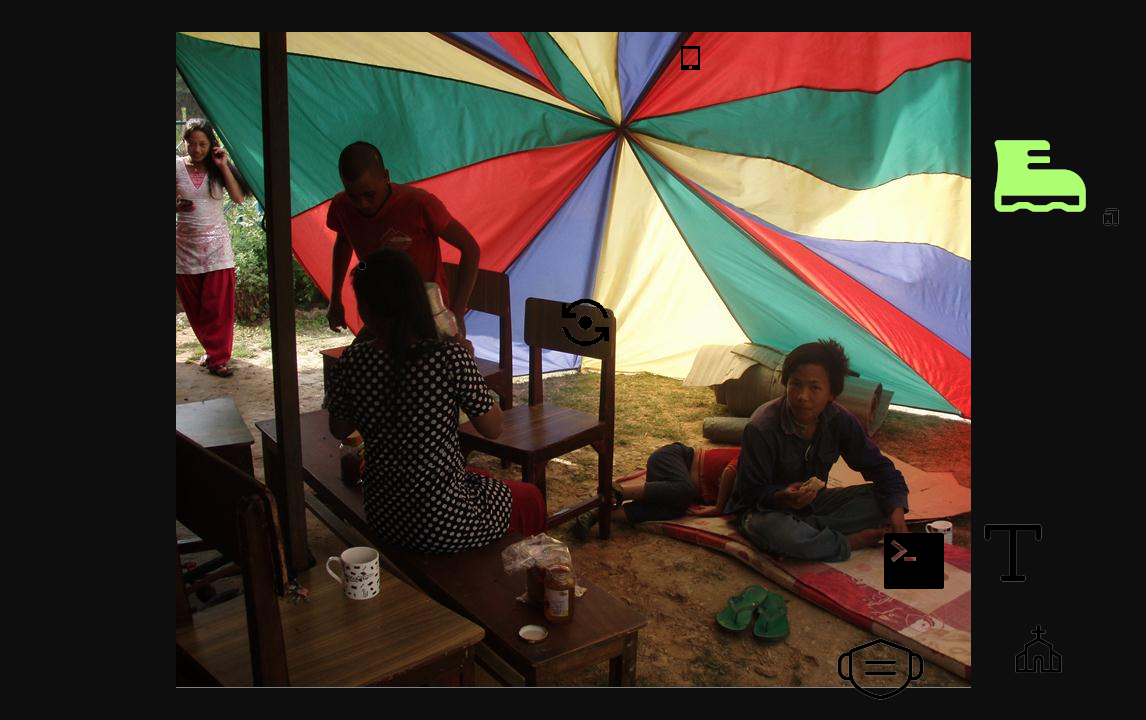  Describe the element at coordinates (585, 322) in the screenshot. I see `switch between front and rear camera` at that location.